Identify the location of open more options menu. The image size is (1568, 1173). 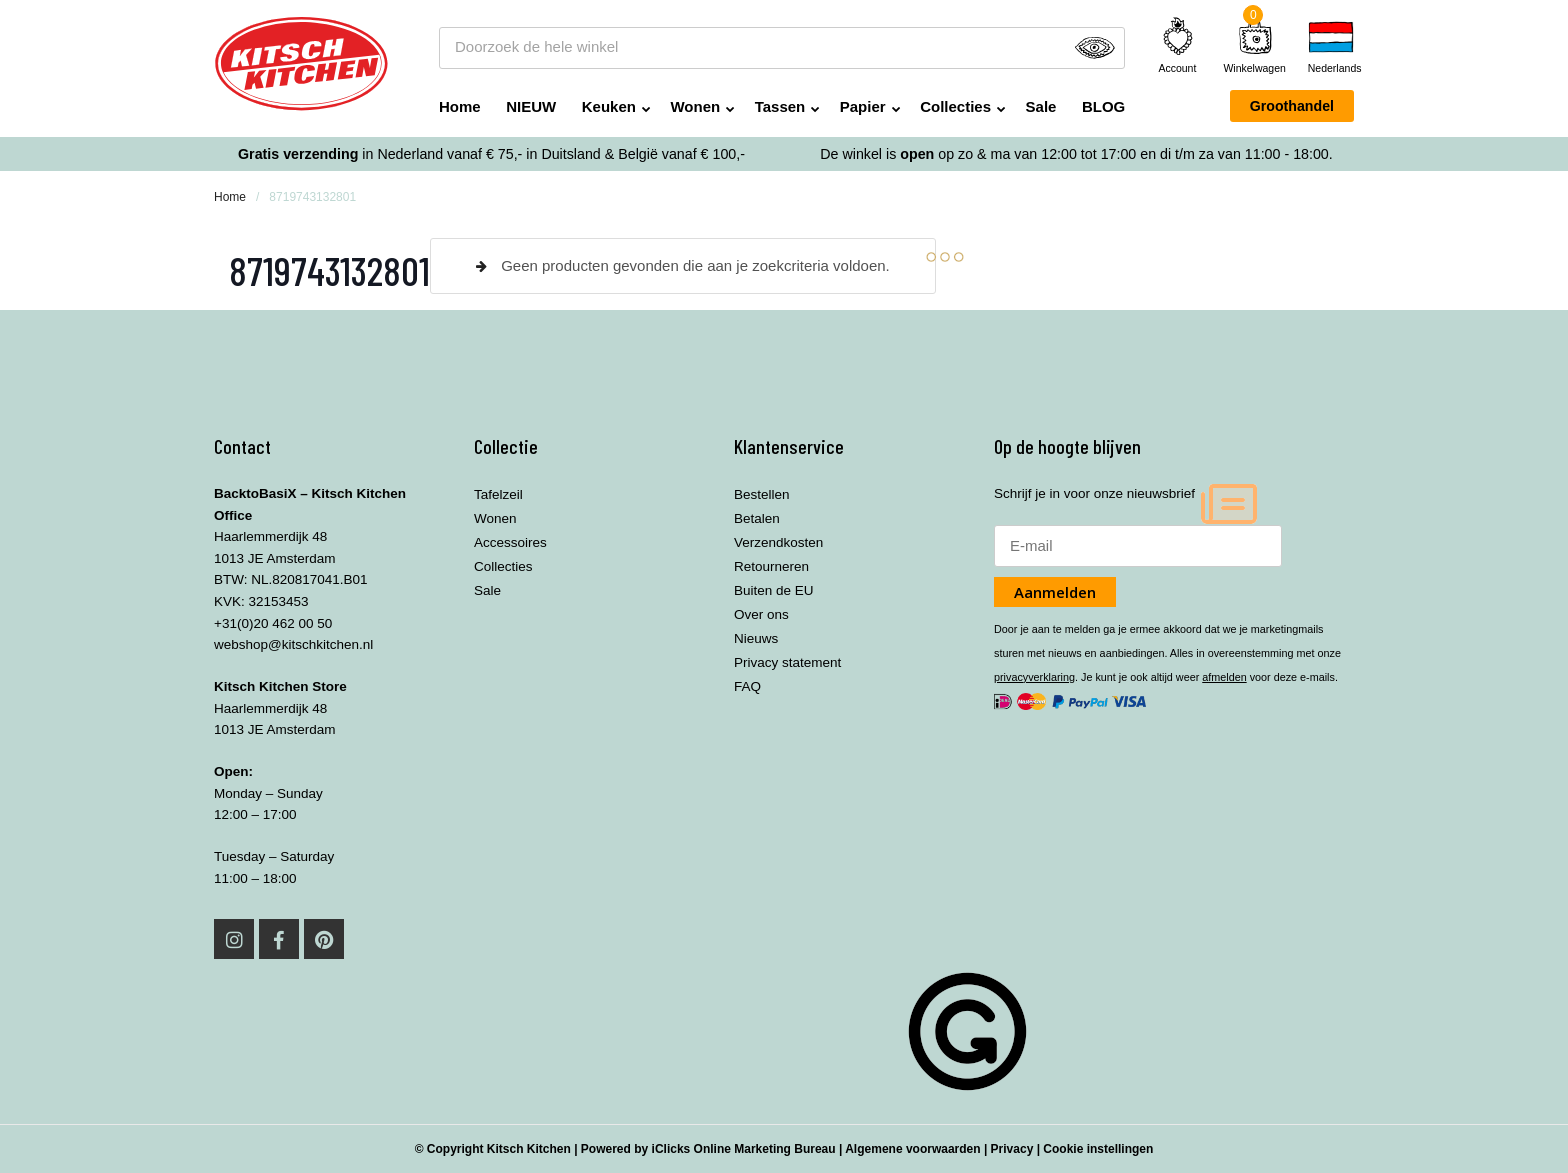
(945, 257).